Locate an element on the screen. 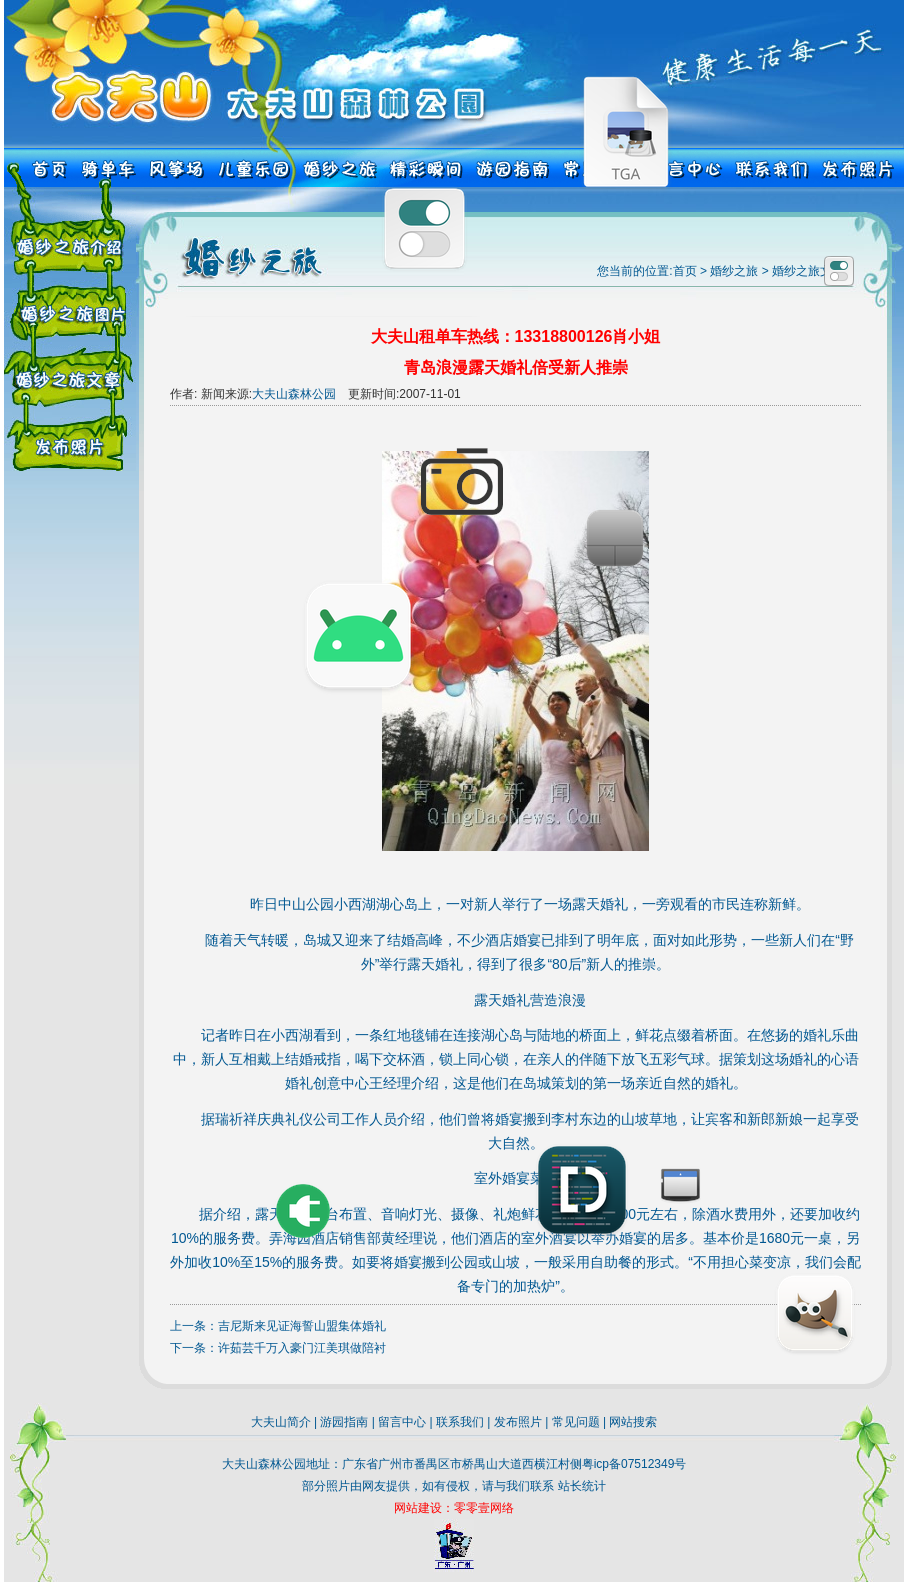 Image resolution: width=908 pixels, height=1582 pixels. open gnome tweaks settings is located at coordinates (839, 271).